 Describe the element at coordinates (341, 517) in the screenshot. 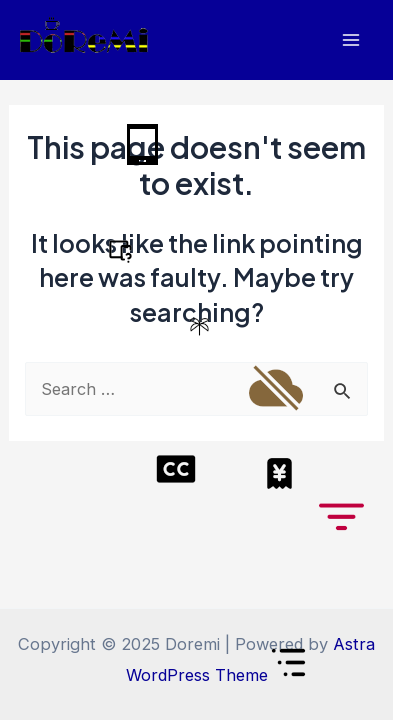

I see `filter or sort list items` at that location.